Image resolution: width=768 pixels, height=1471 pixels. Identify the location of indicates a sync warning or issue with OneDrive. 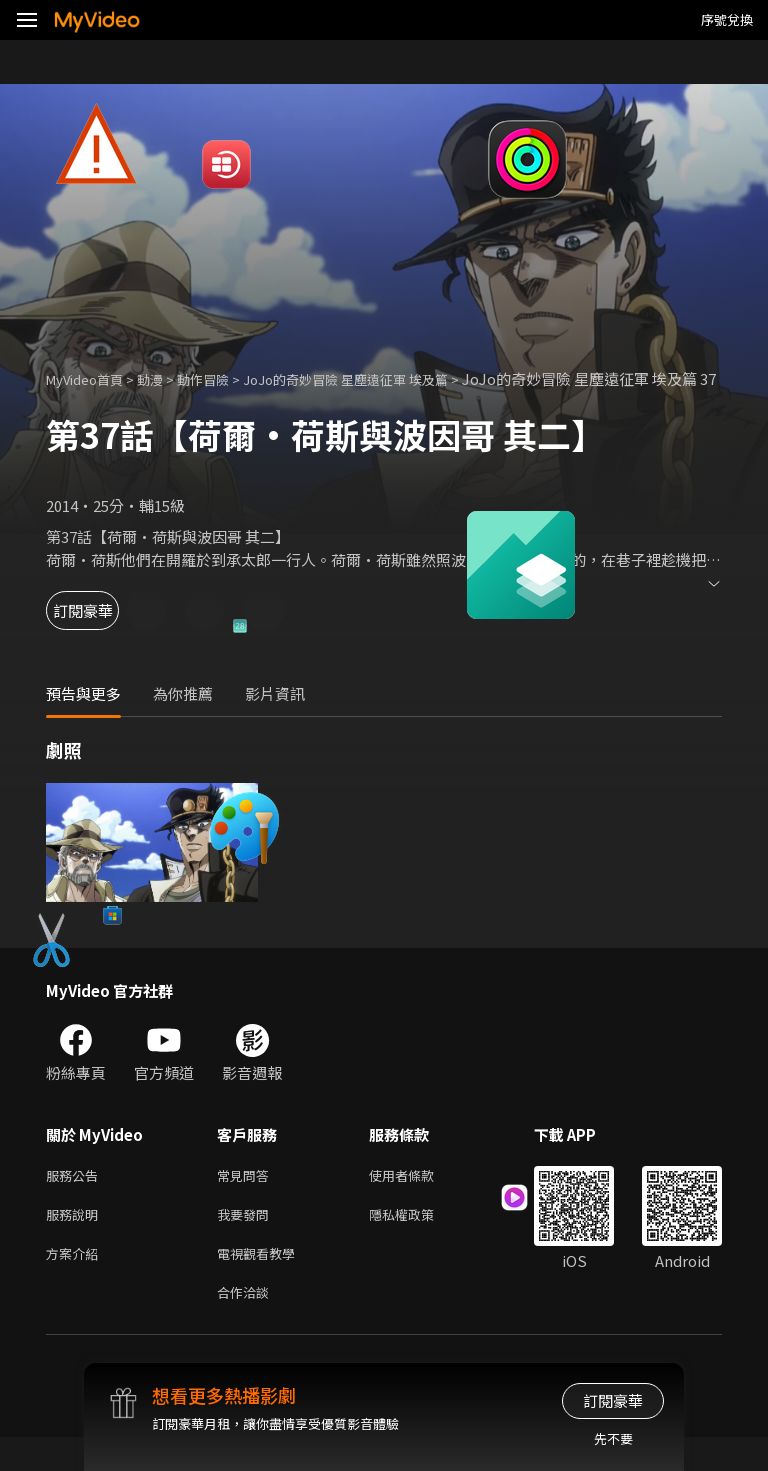
(96, 143).